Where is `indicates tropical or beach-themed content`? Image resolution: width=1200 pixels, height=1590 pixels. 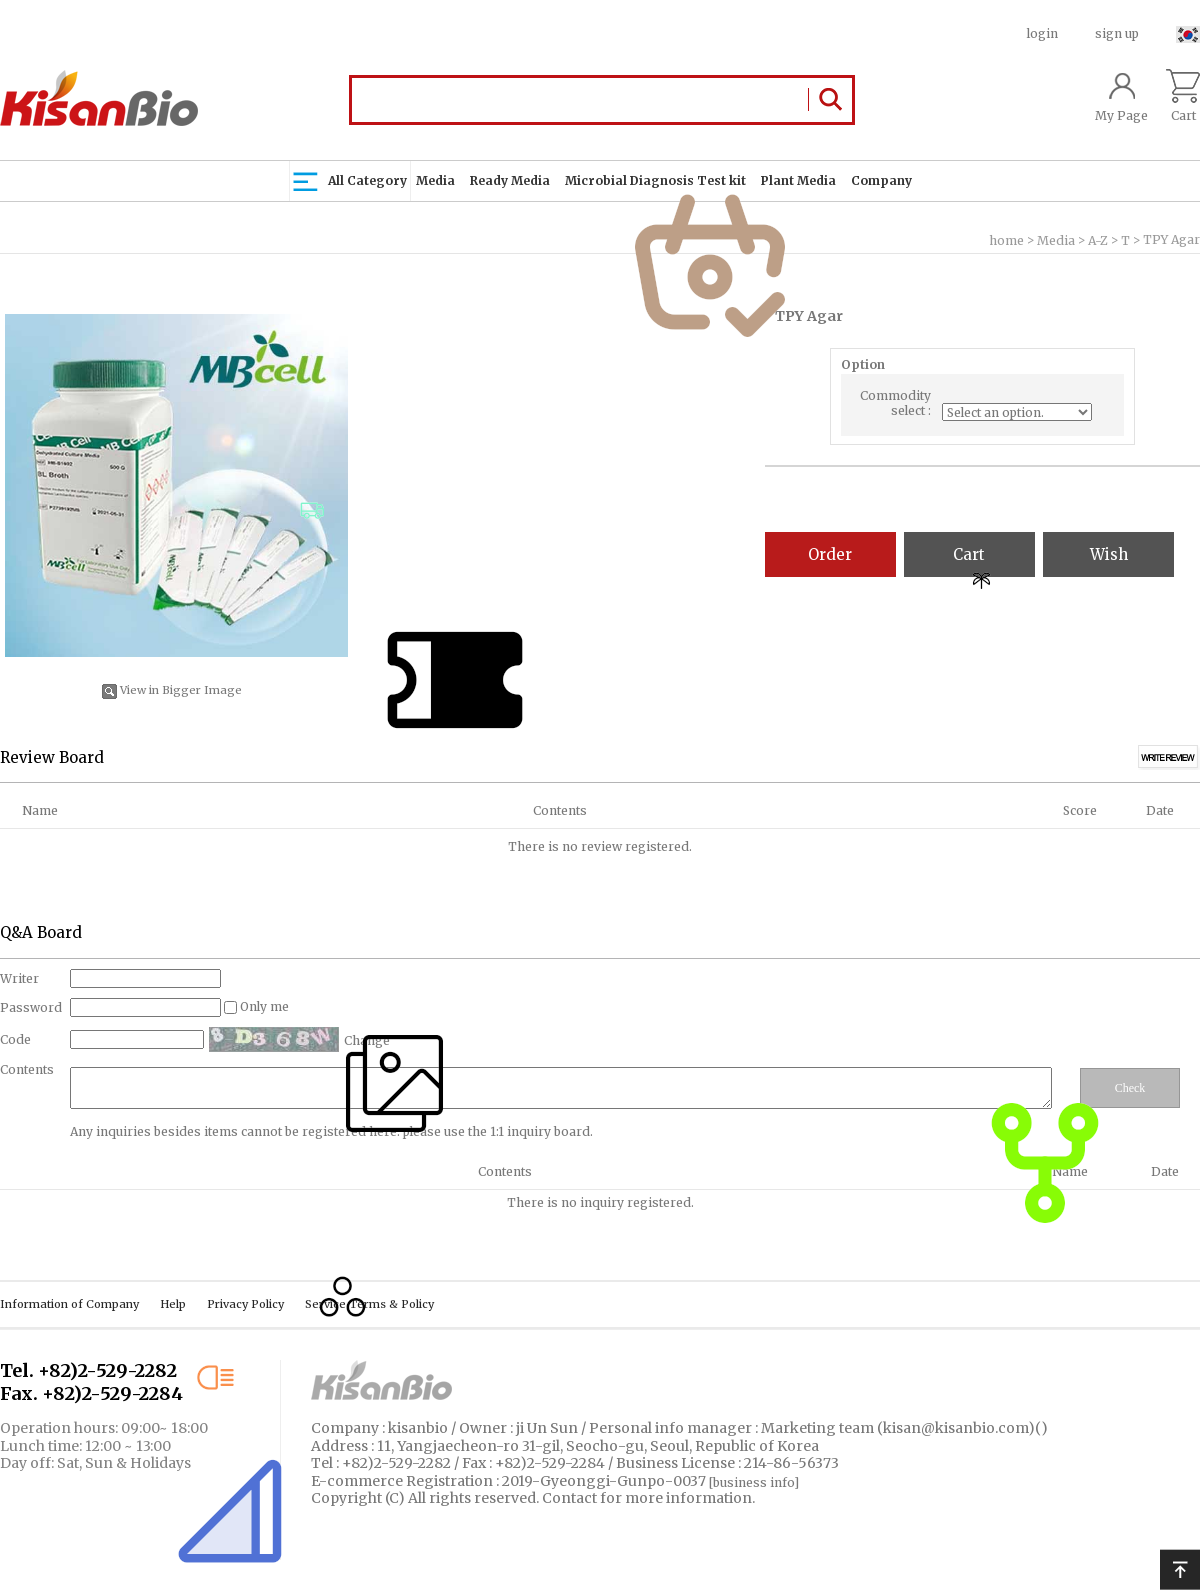 indicates tropical or beach-themed content is located at coordinates (981, 580).